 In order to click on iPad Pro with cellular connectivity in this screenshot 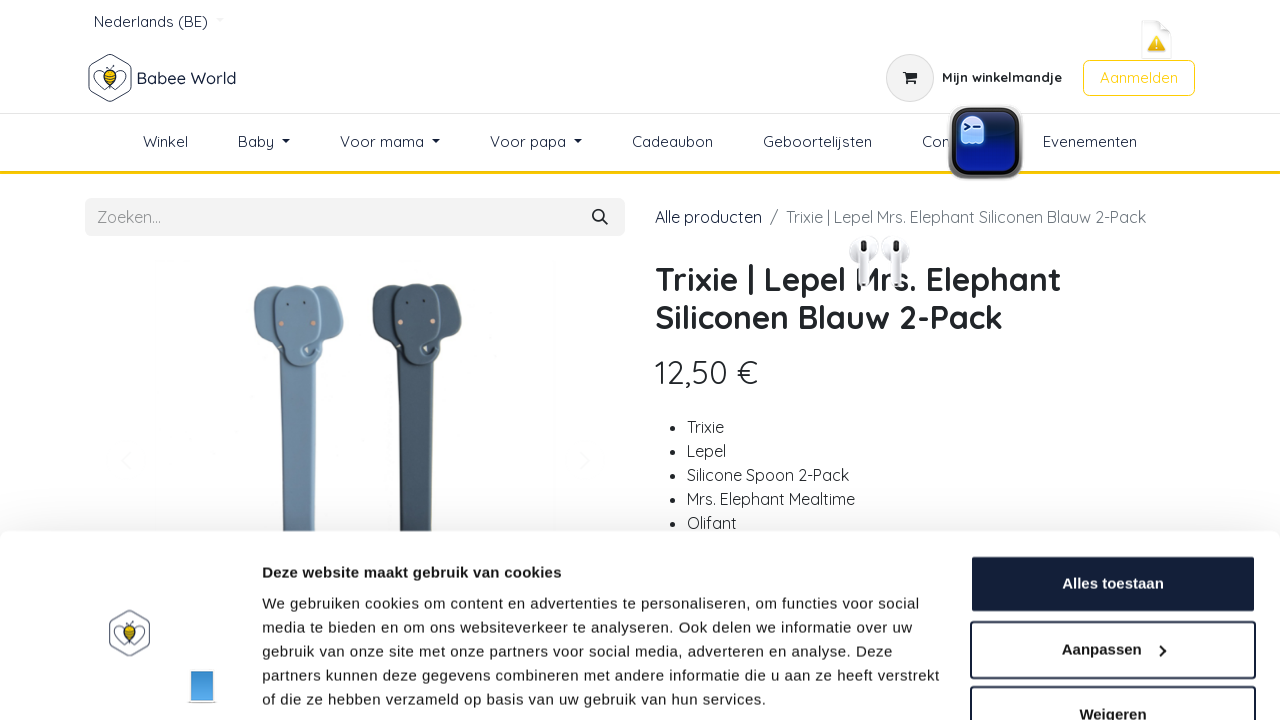, I will do `click(202, 686)`.